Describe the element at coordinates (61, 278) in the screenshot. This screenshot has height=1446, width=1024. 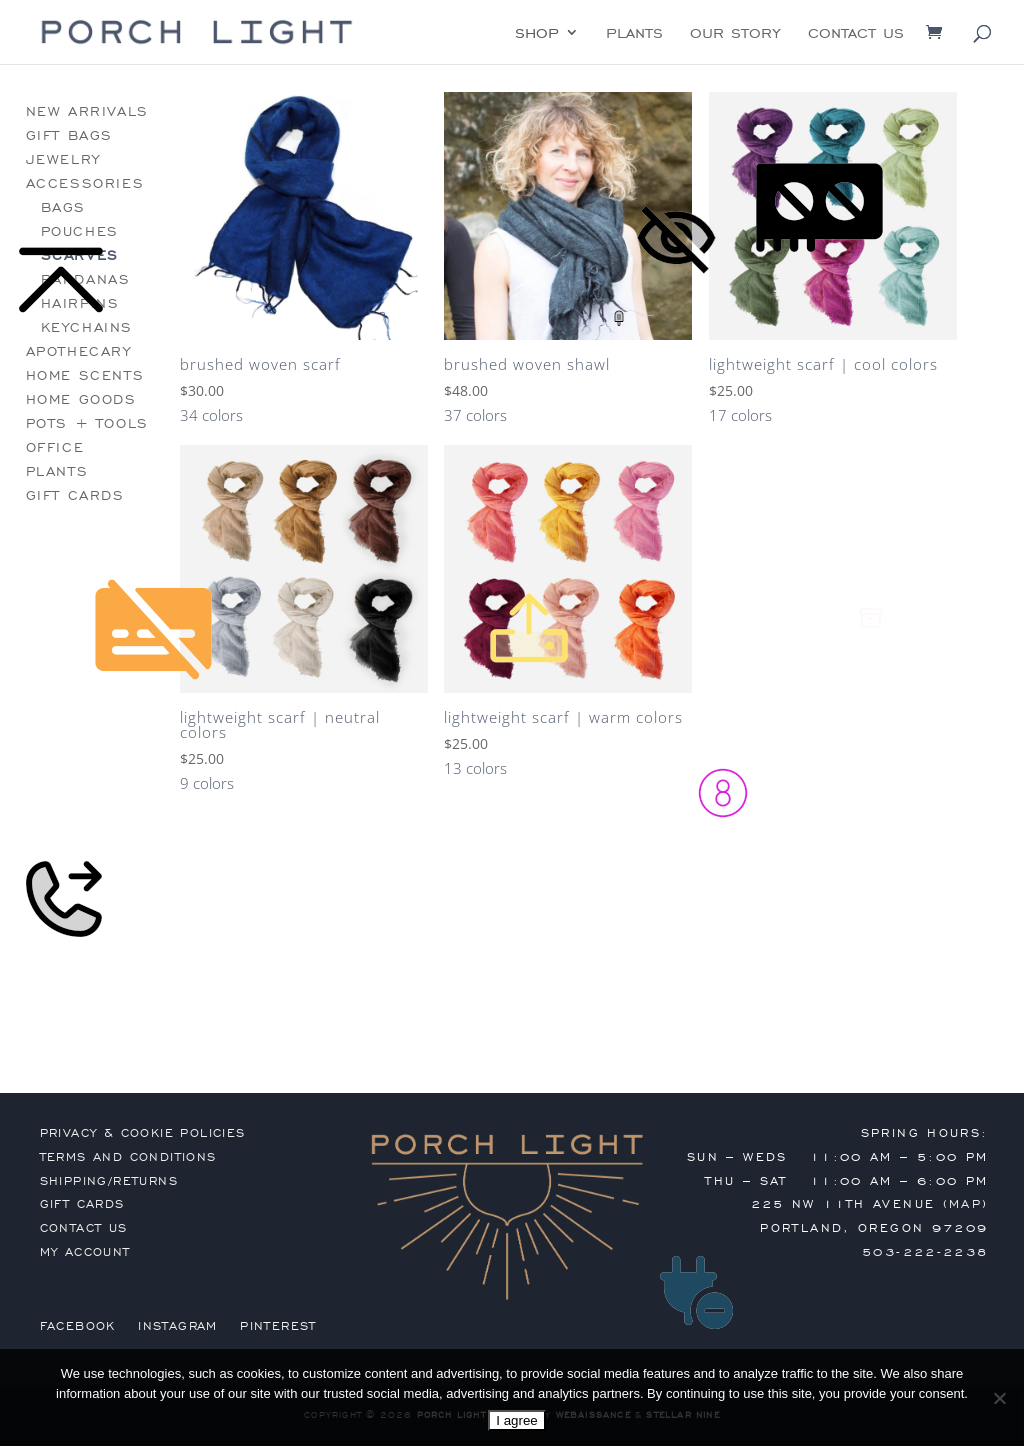
I see `collapse content or scroll to top` at that location.